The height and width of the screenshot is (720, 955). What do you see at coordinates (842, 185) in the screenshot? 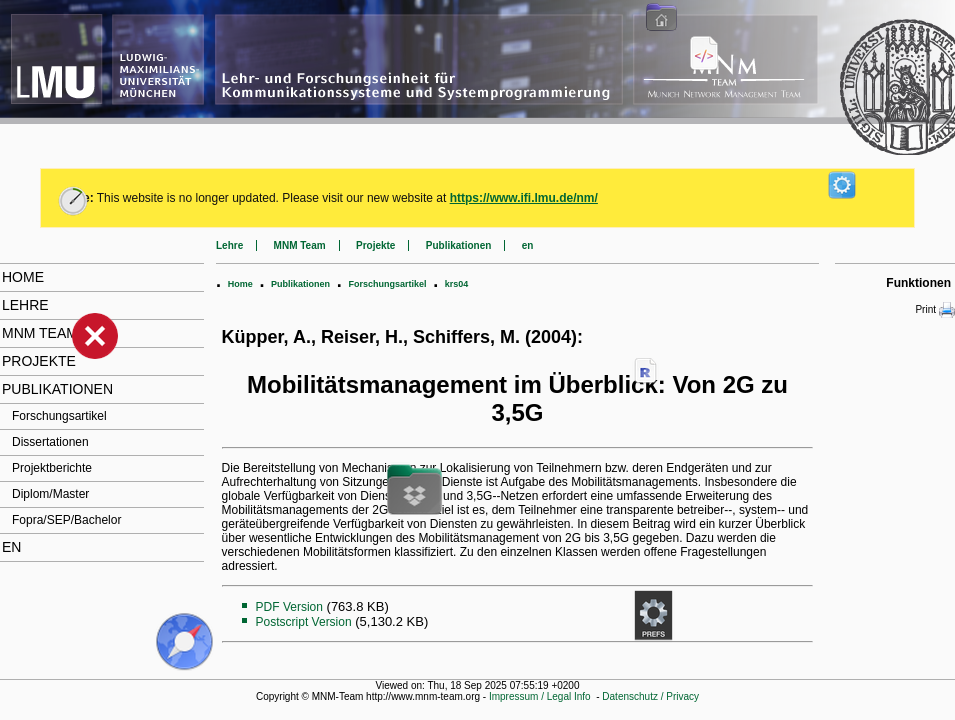
I see `windows installer package file` at bounding box center [842, 185].